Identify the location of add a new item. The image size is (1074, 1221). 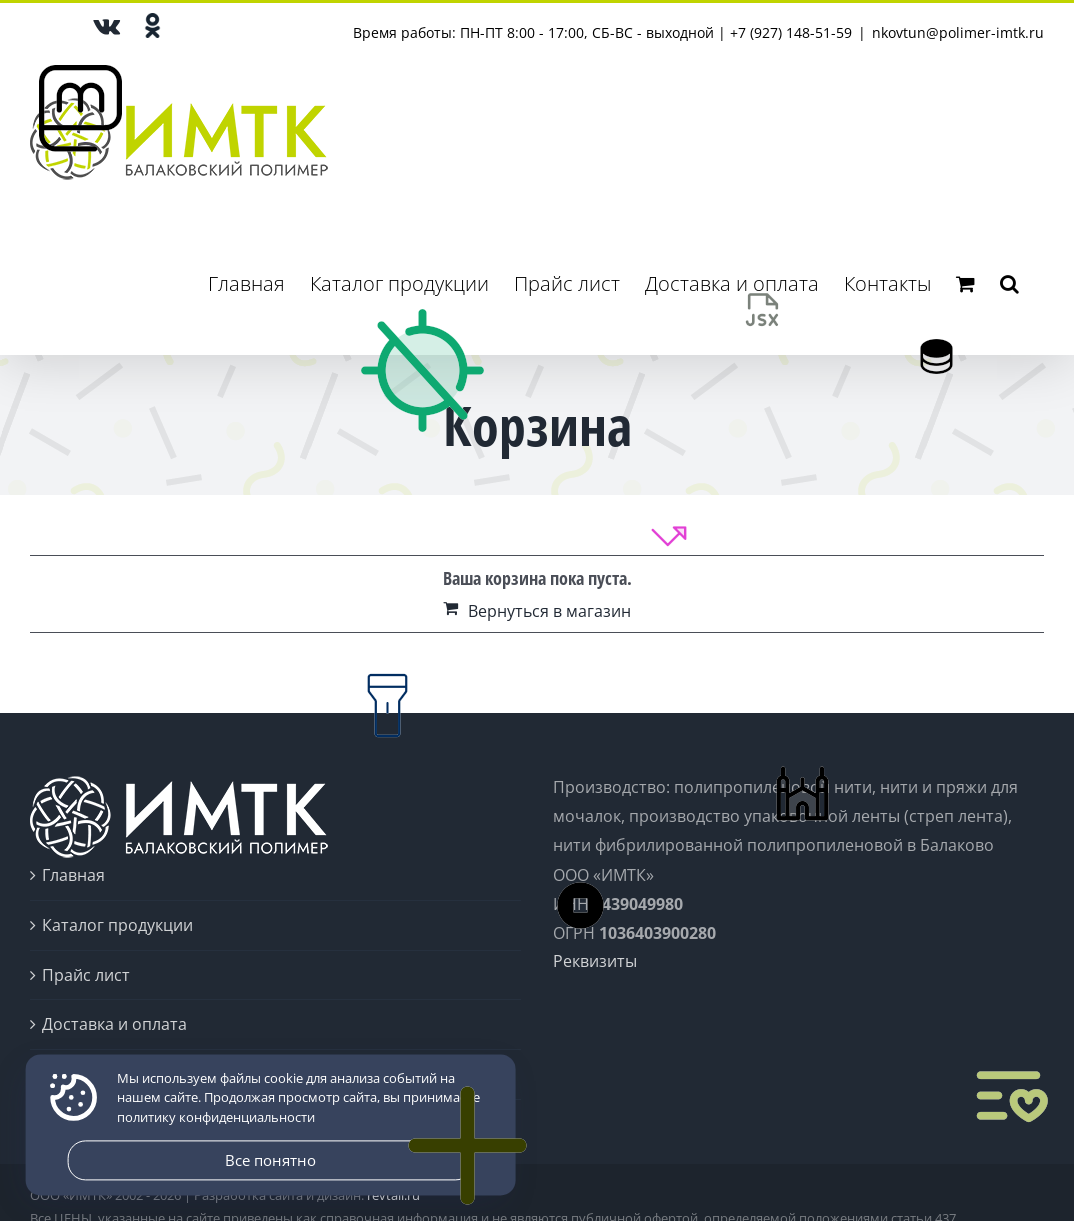
(467, 1145).